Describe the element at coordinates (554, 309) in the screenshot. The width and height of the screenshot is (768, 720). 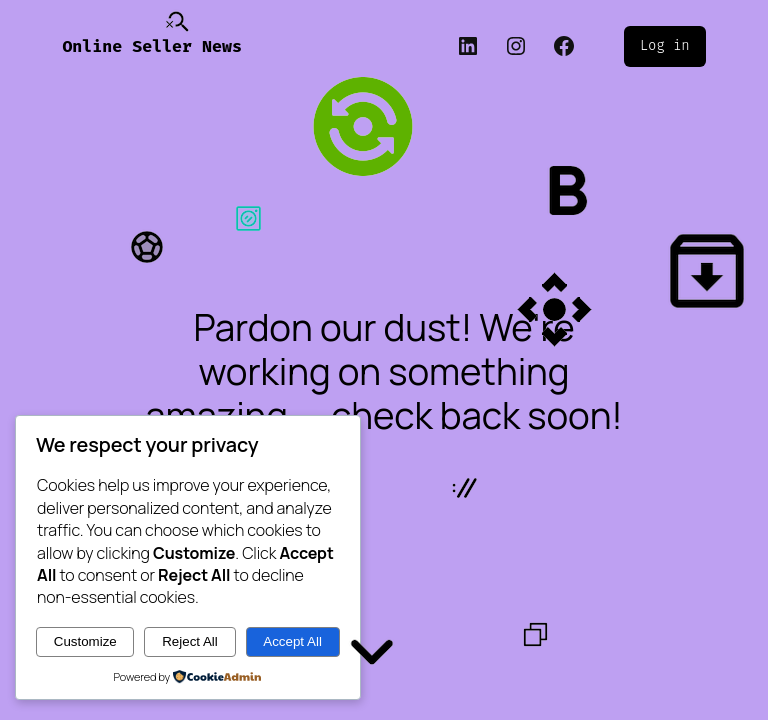
I see `pan or move camera position` at that location.